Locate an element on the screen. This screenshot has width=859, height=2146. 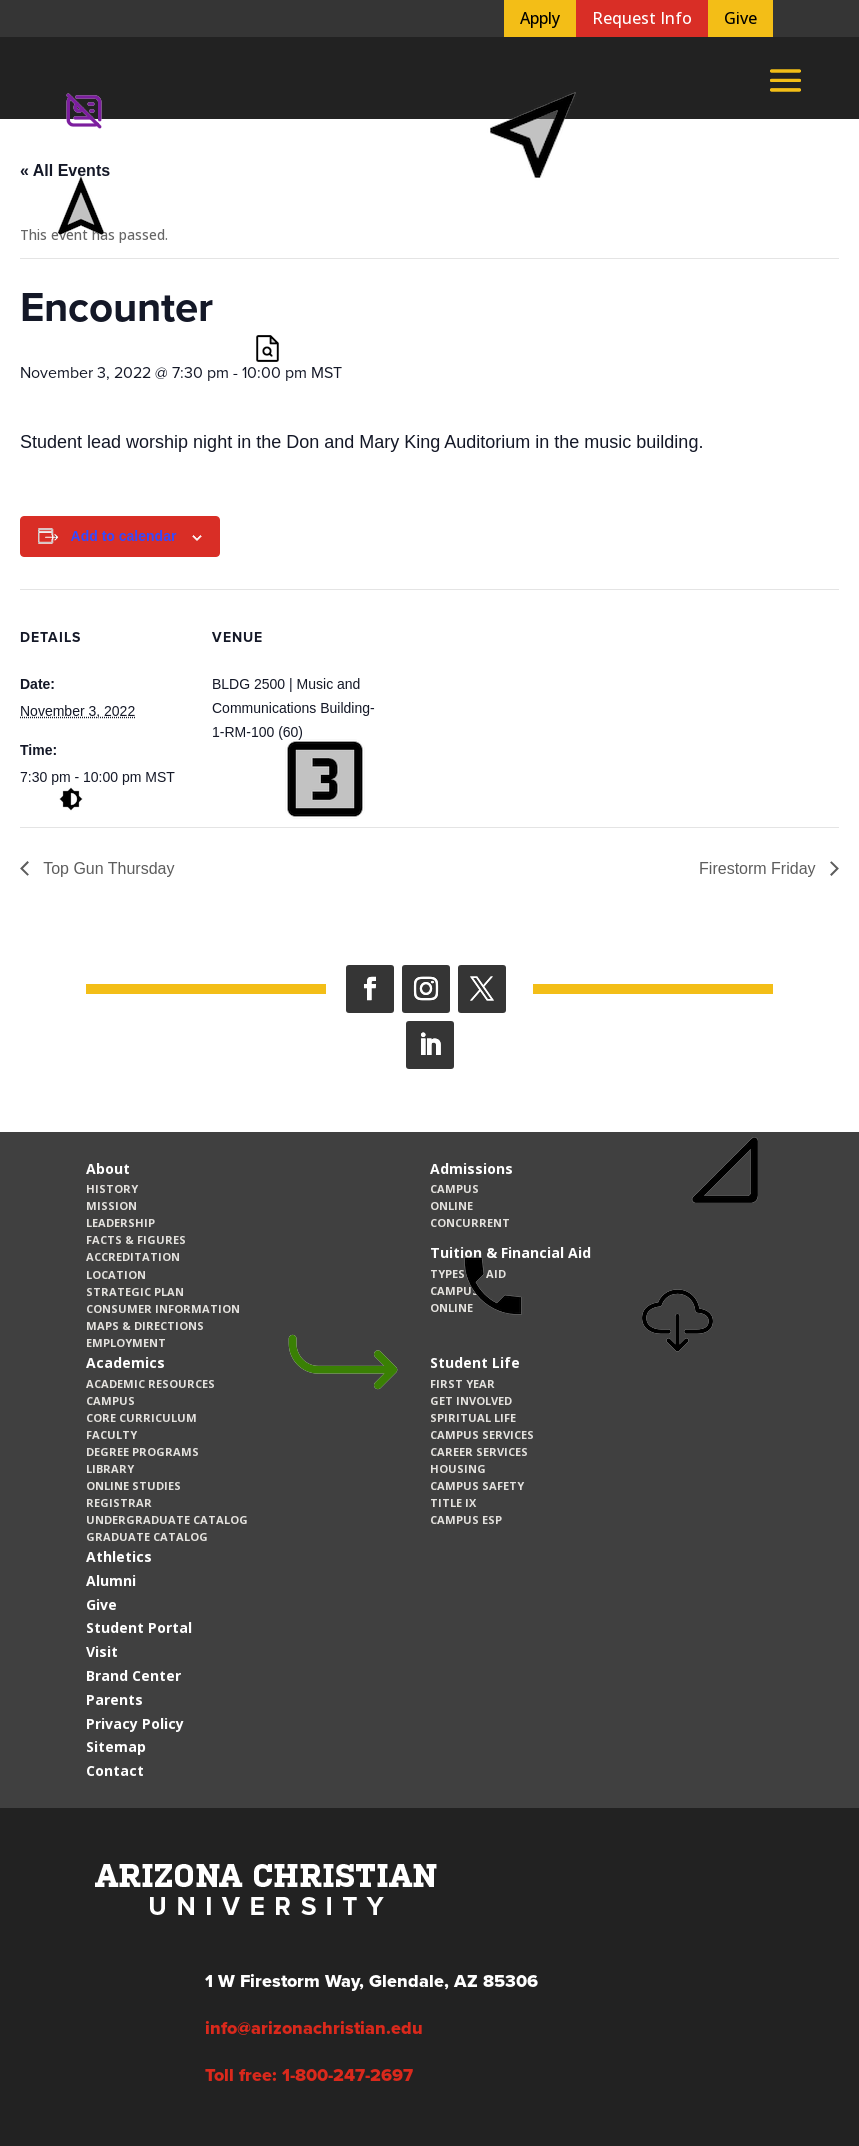
search within a document or file is located at coordinates (267, 348).